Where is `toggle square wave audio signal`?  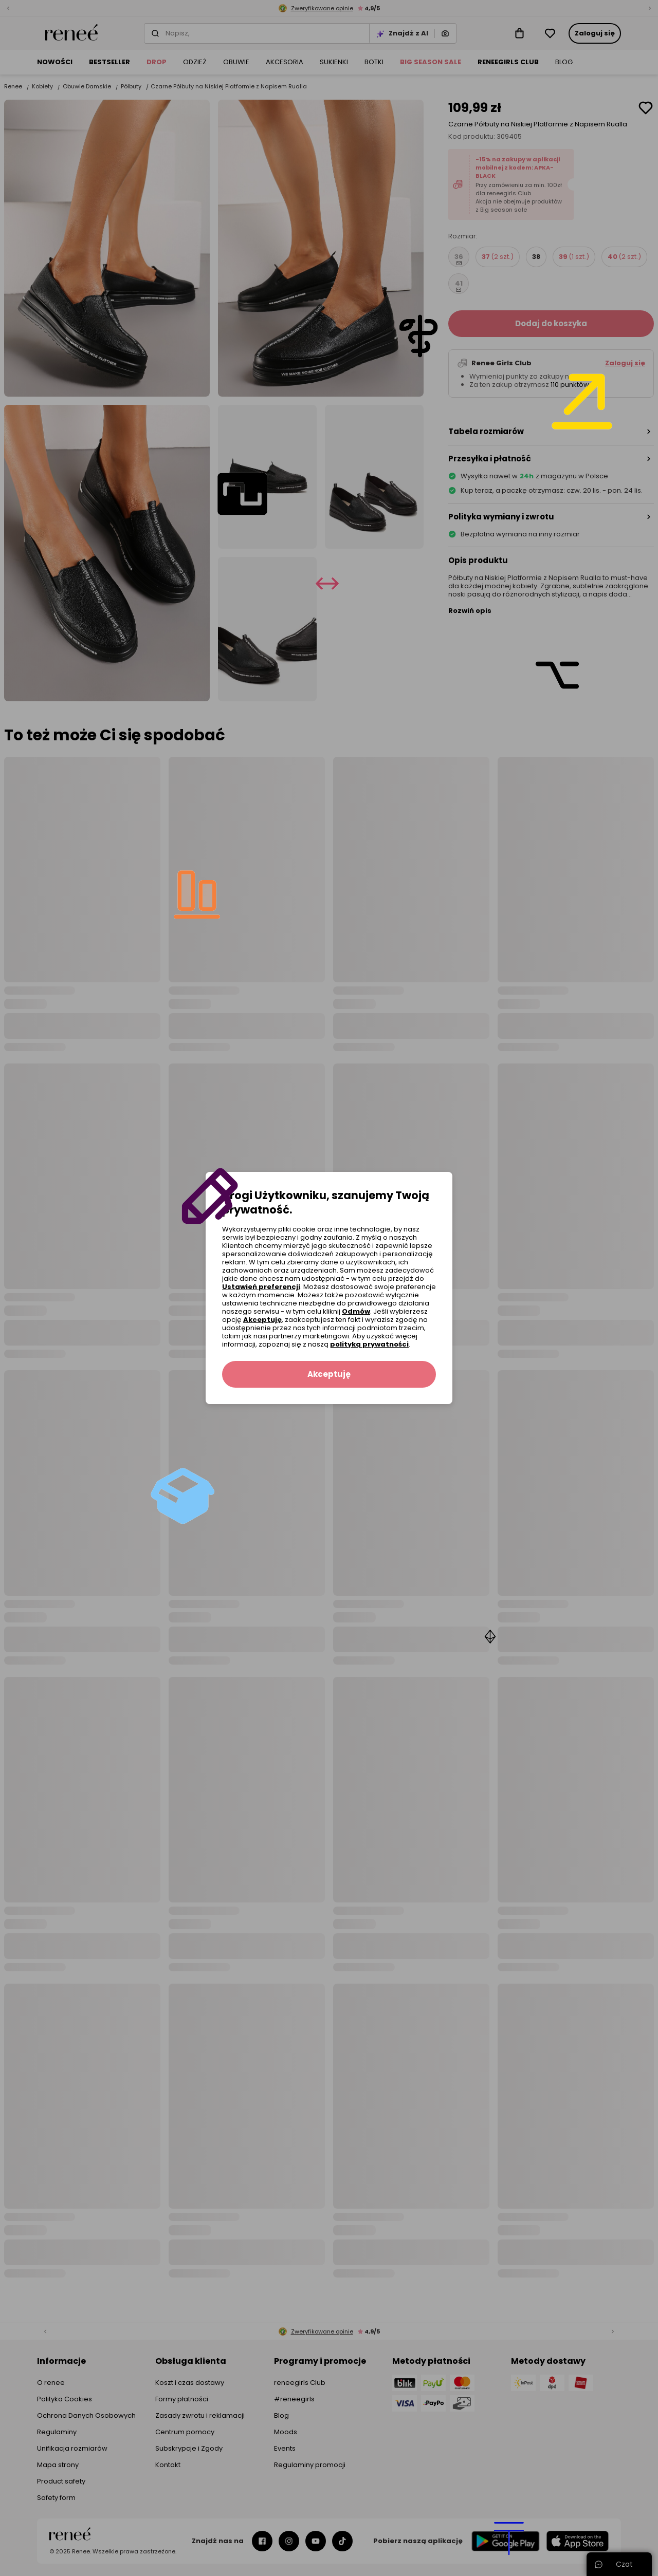
toggle square wave audio signal is located at coordinates (242, 494).